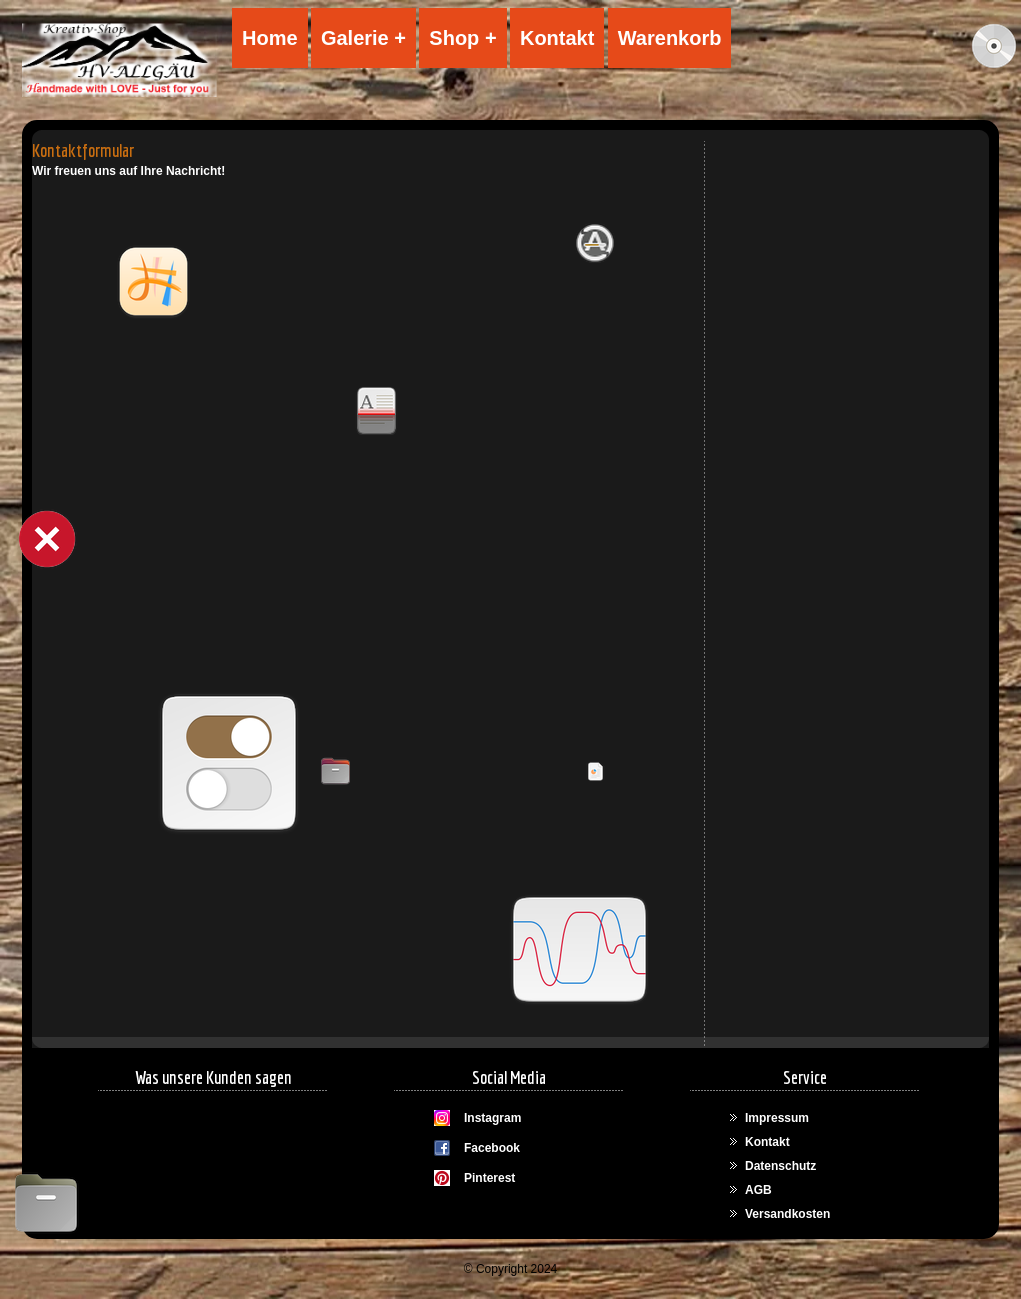 The image size is (1021, 1299). I want to click on close the current window, so click(47, 539).